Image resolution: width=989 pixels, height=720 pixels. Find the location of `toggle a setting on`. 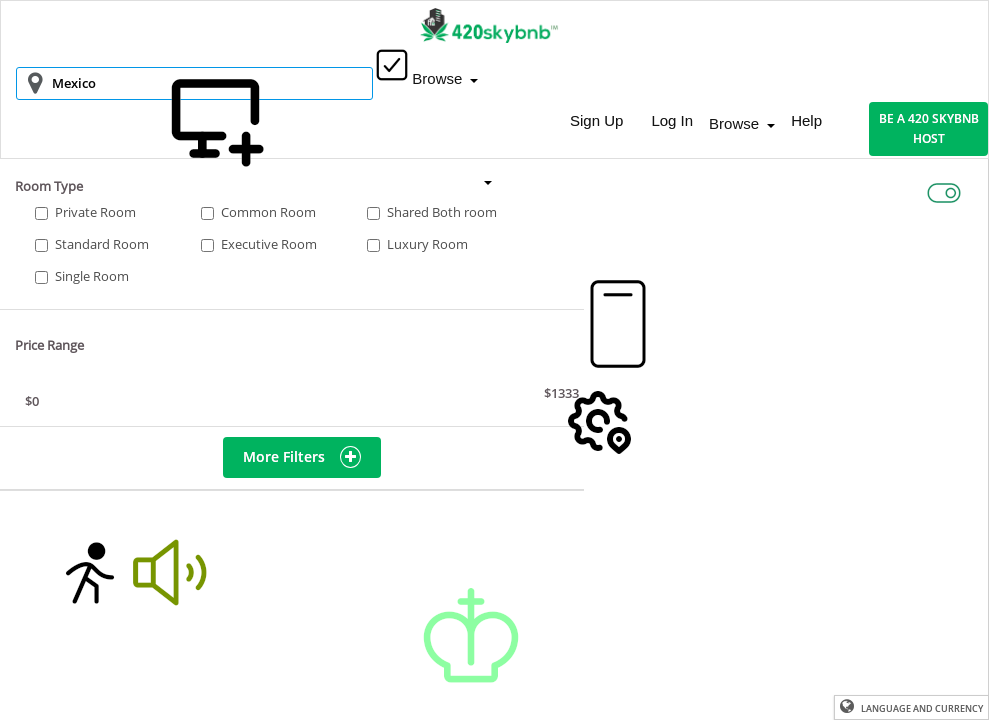

toggle a setting on is located at coordinates (944, 193).